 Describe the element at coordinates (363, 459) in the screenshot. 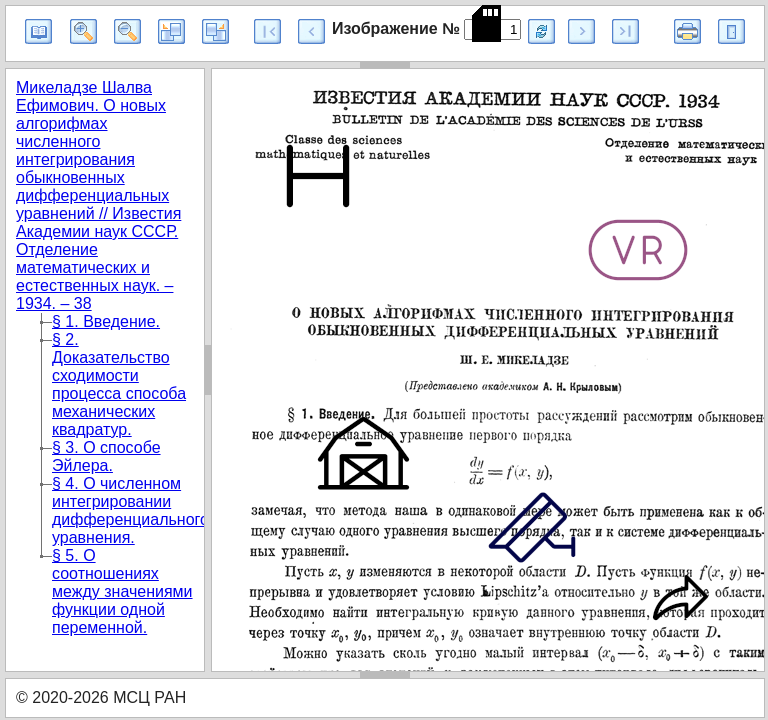

I see `access farm or agricultural settings` at that location.